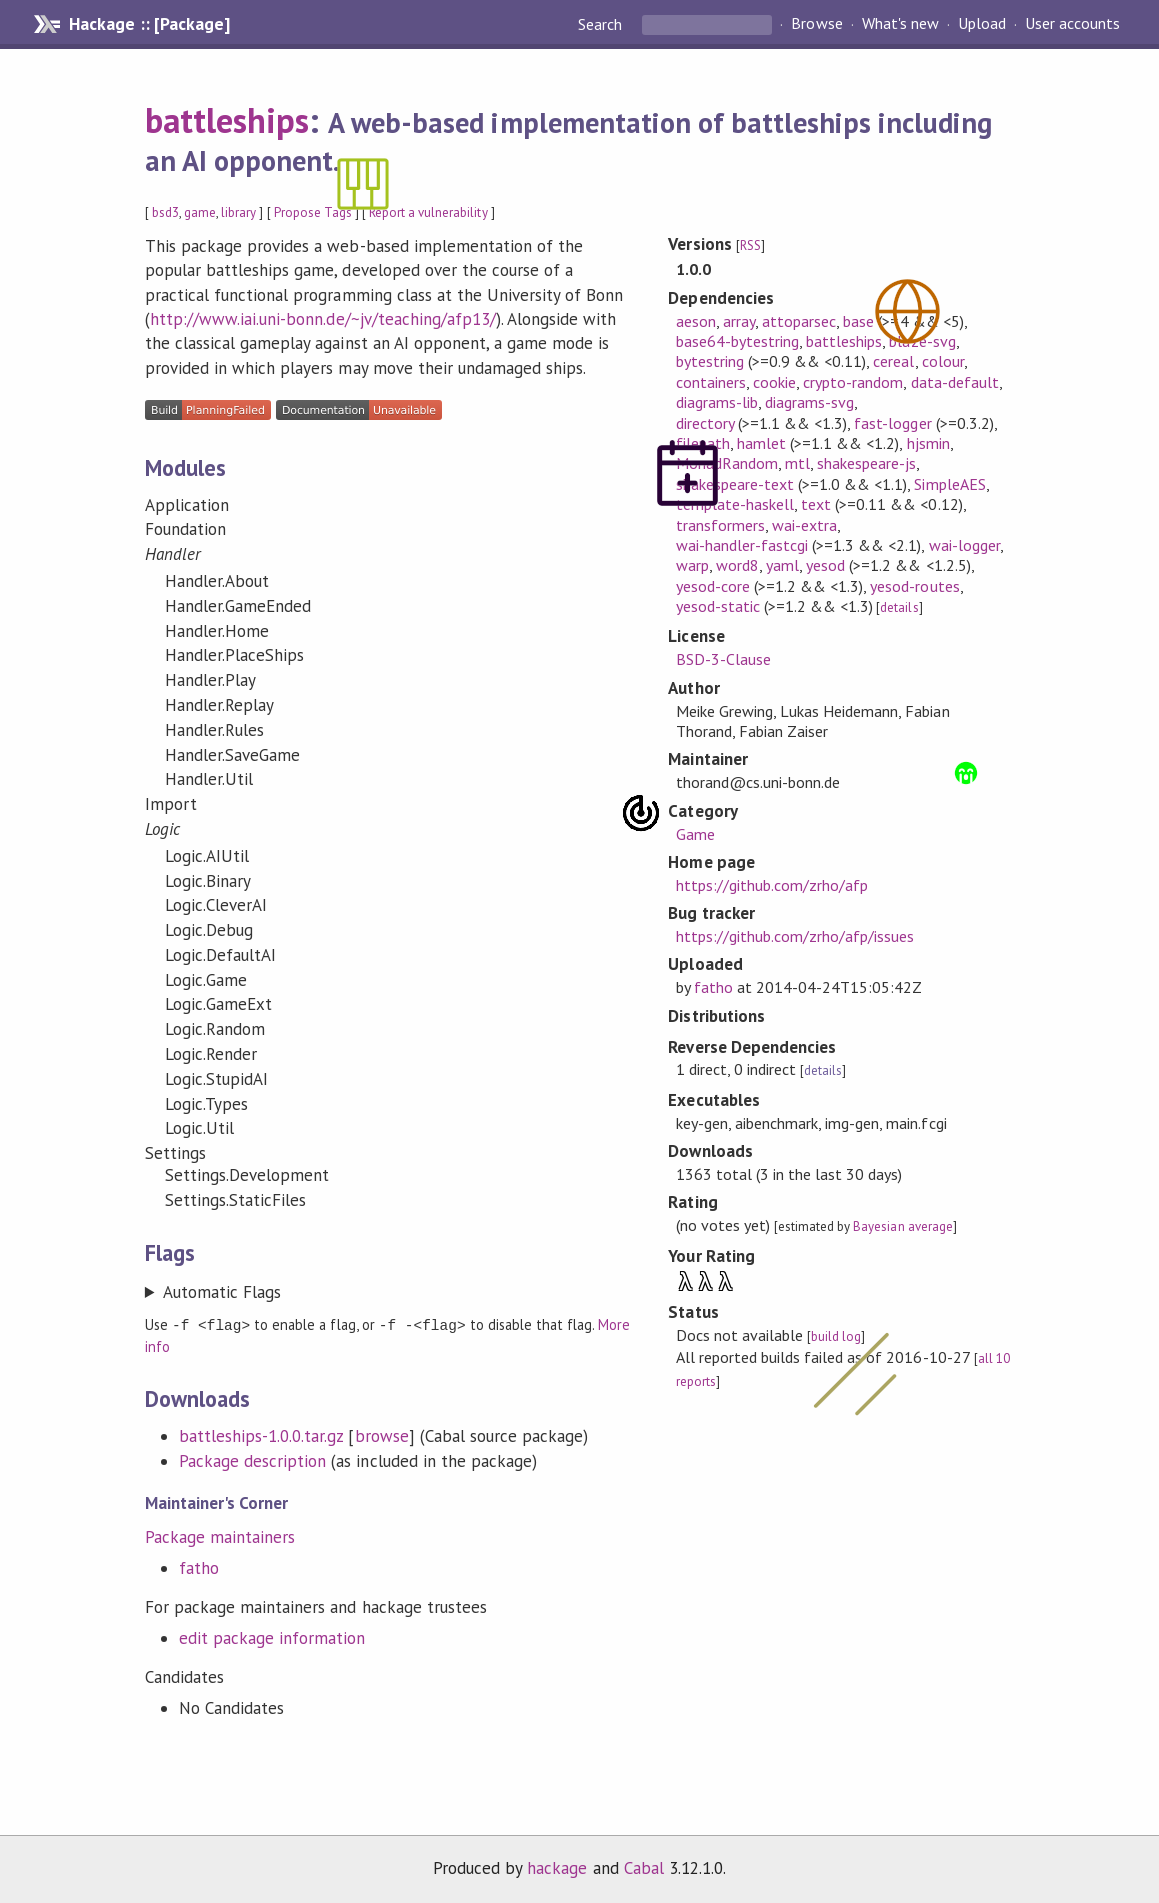  Describe the element at coordinates (687, 475) in the screenshot. I see `add a new calendar event` at that location.